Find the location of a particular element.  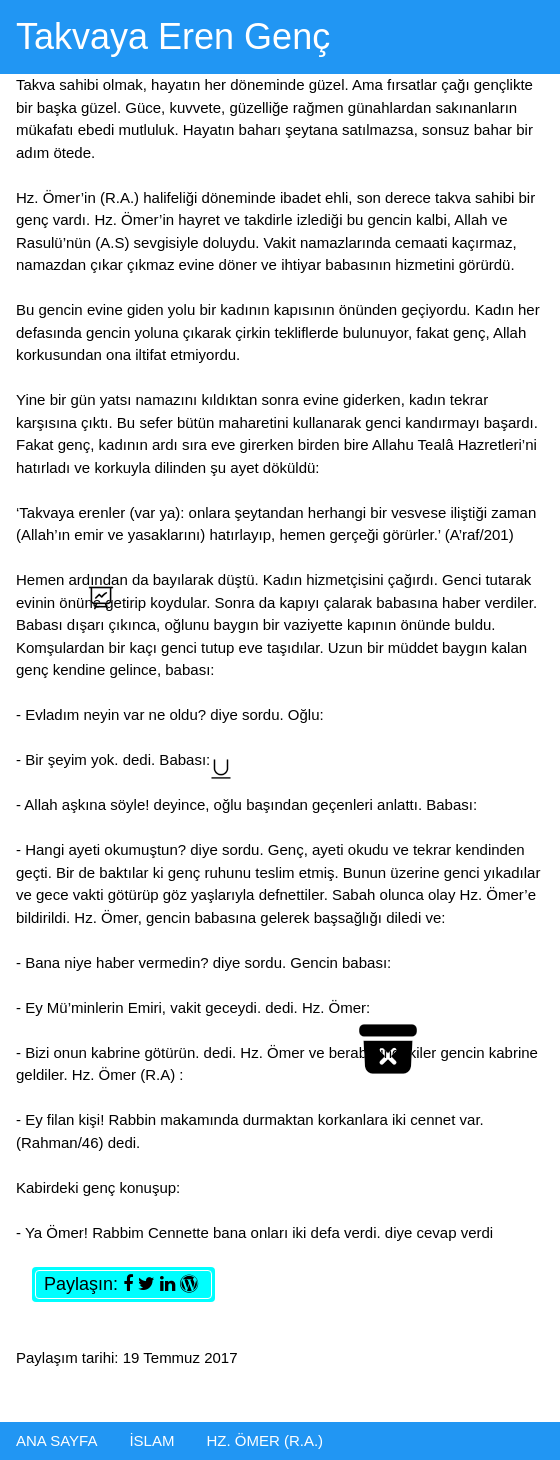

view presentation or slideshow is located at coordinates (101, 598).